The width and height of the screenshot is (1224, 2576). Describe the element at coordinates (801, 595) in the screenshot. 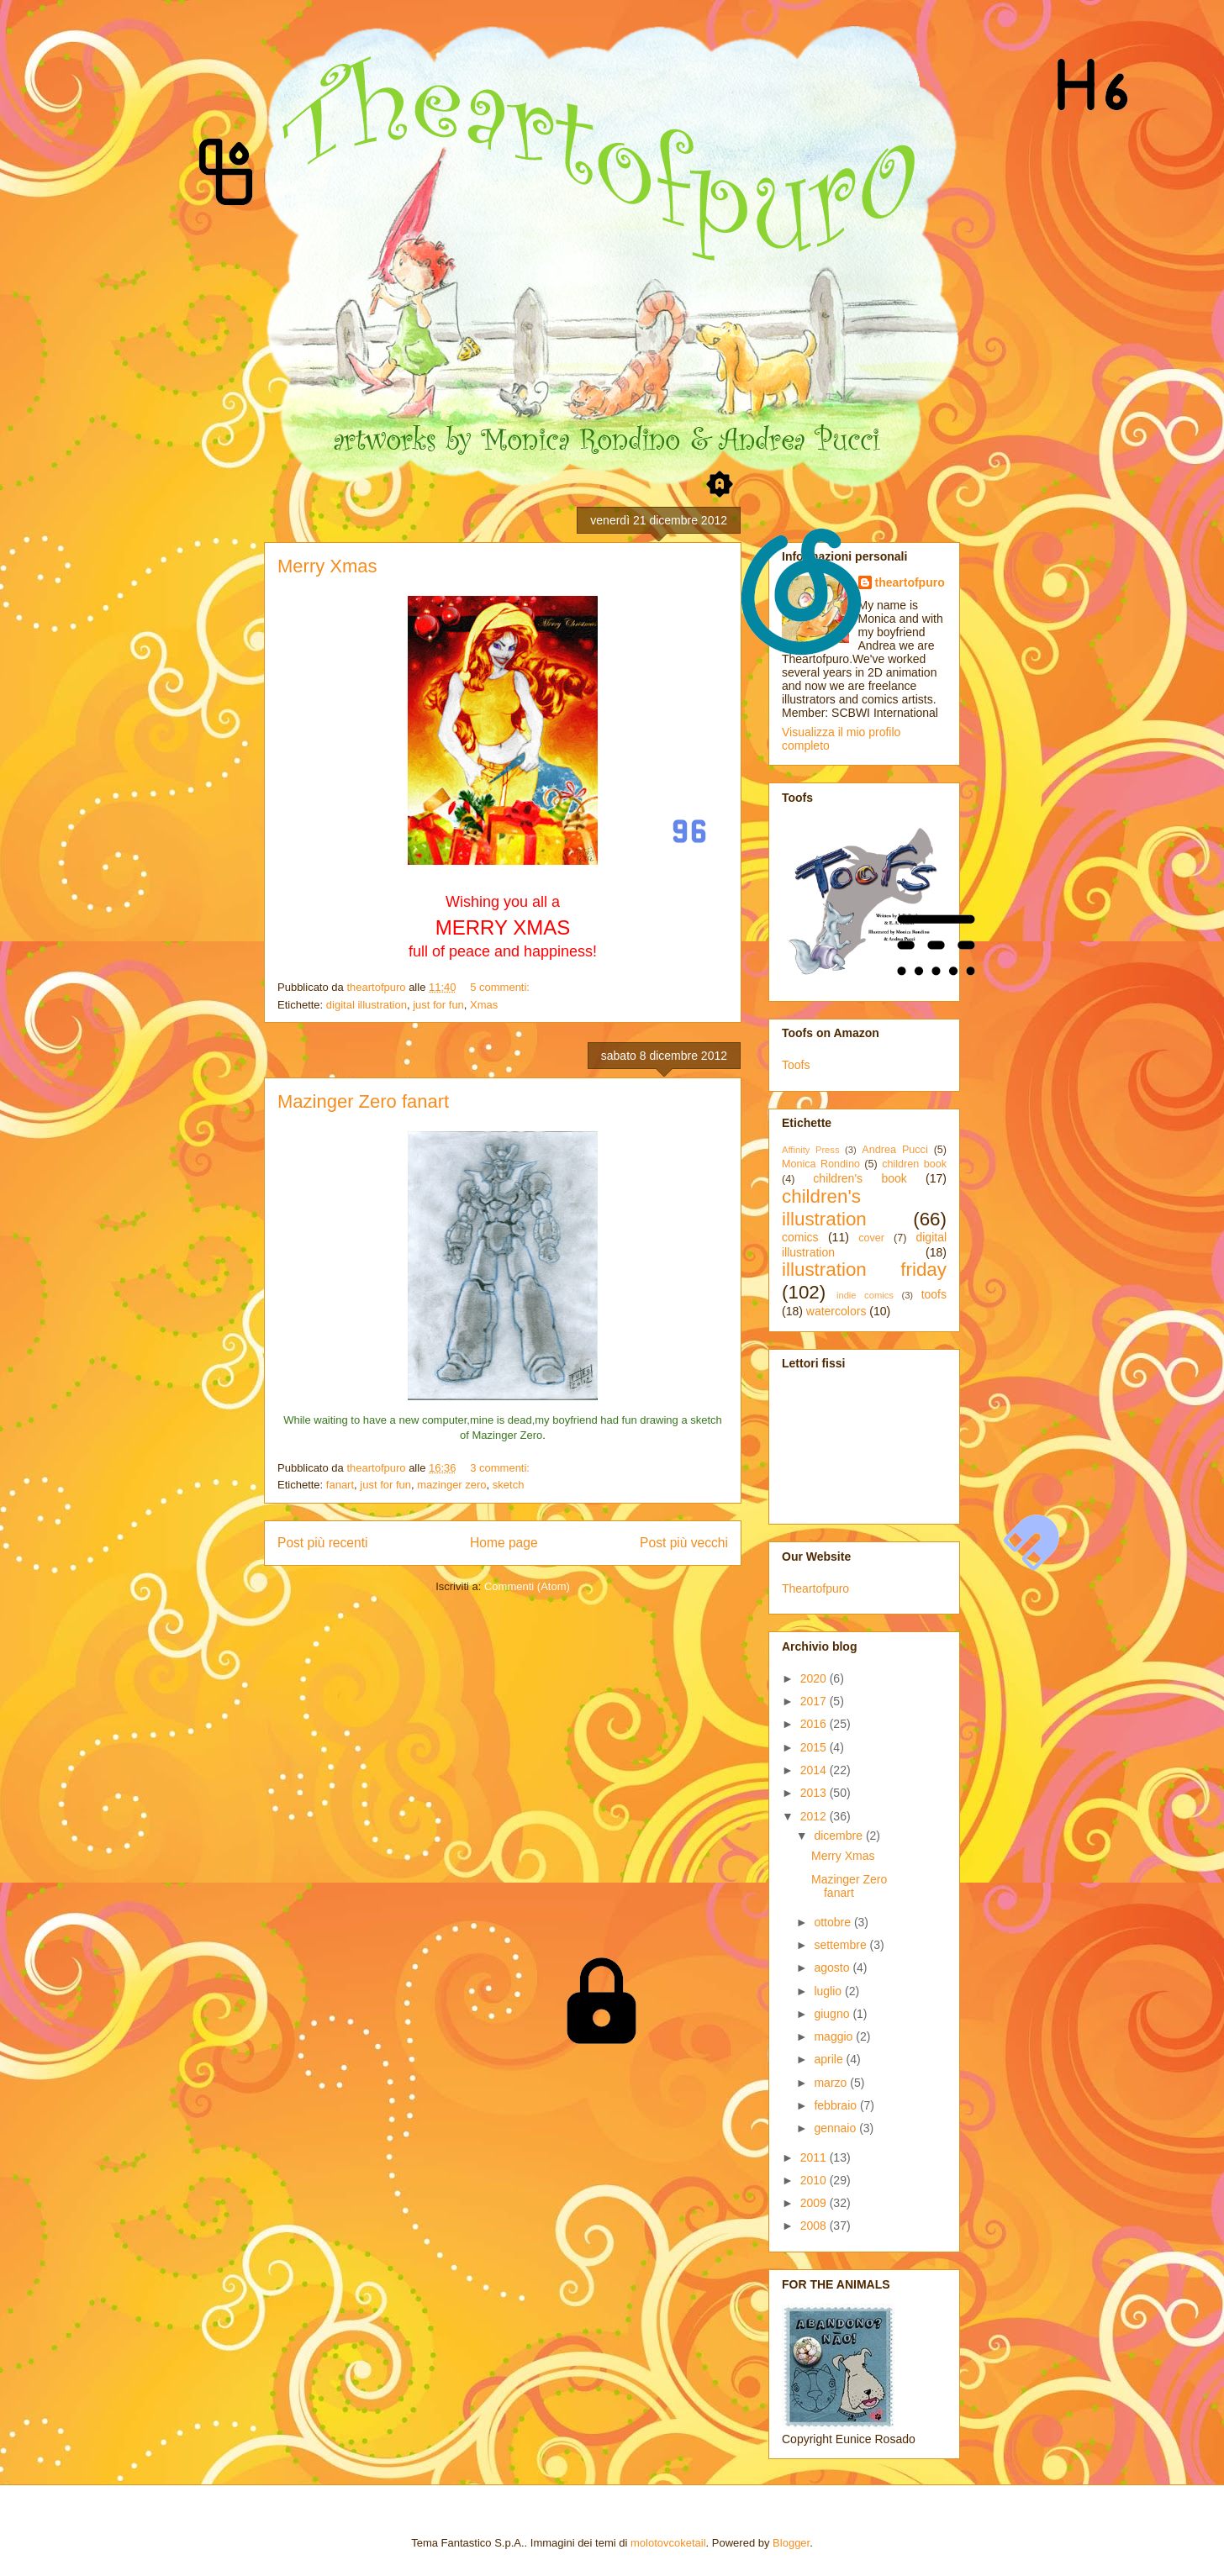

I see `open NetEase Music app` at that location.